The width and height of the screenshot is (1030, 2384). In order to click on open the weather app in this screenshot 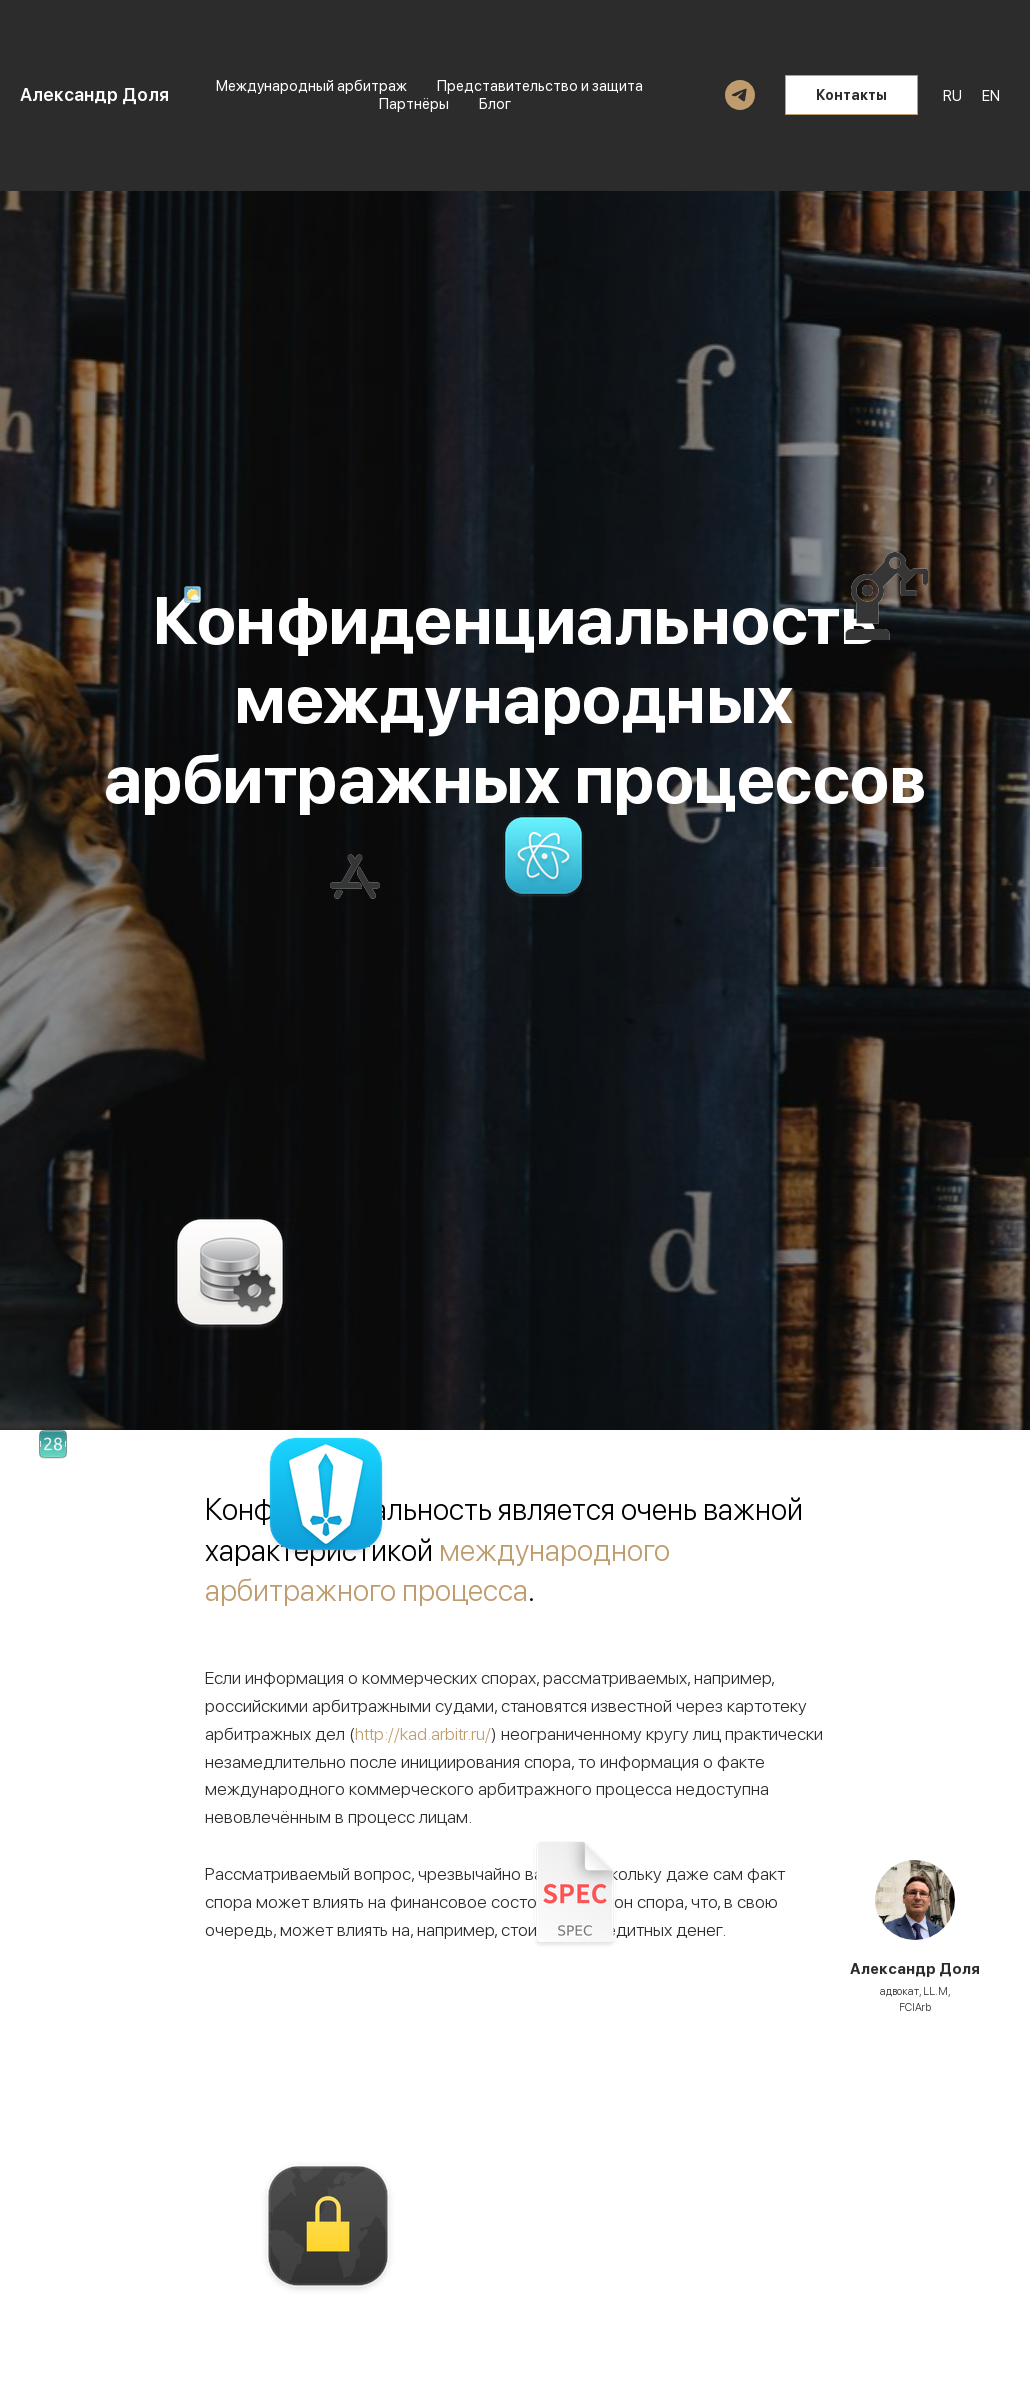, I will do `click(192, 594)`.